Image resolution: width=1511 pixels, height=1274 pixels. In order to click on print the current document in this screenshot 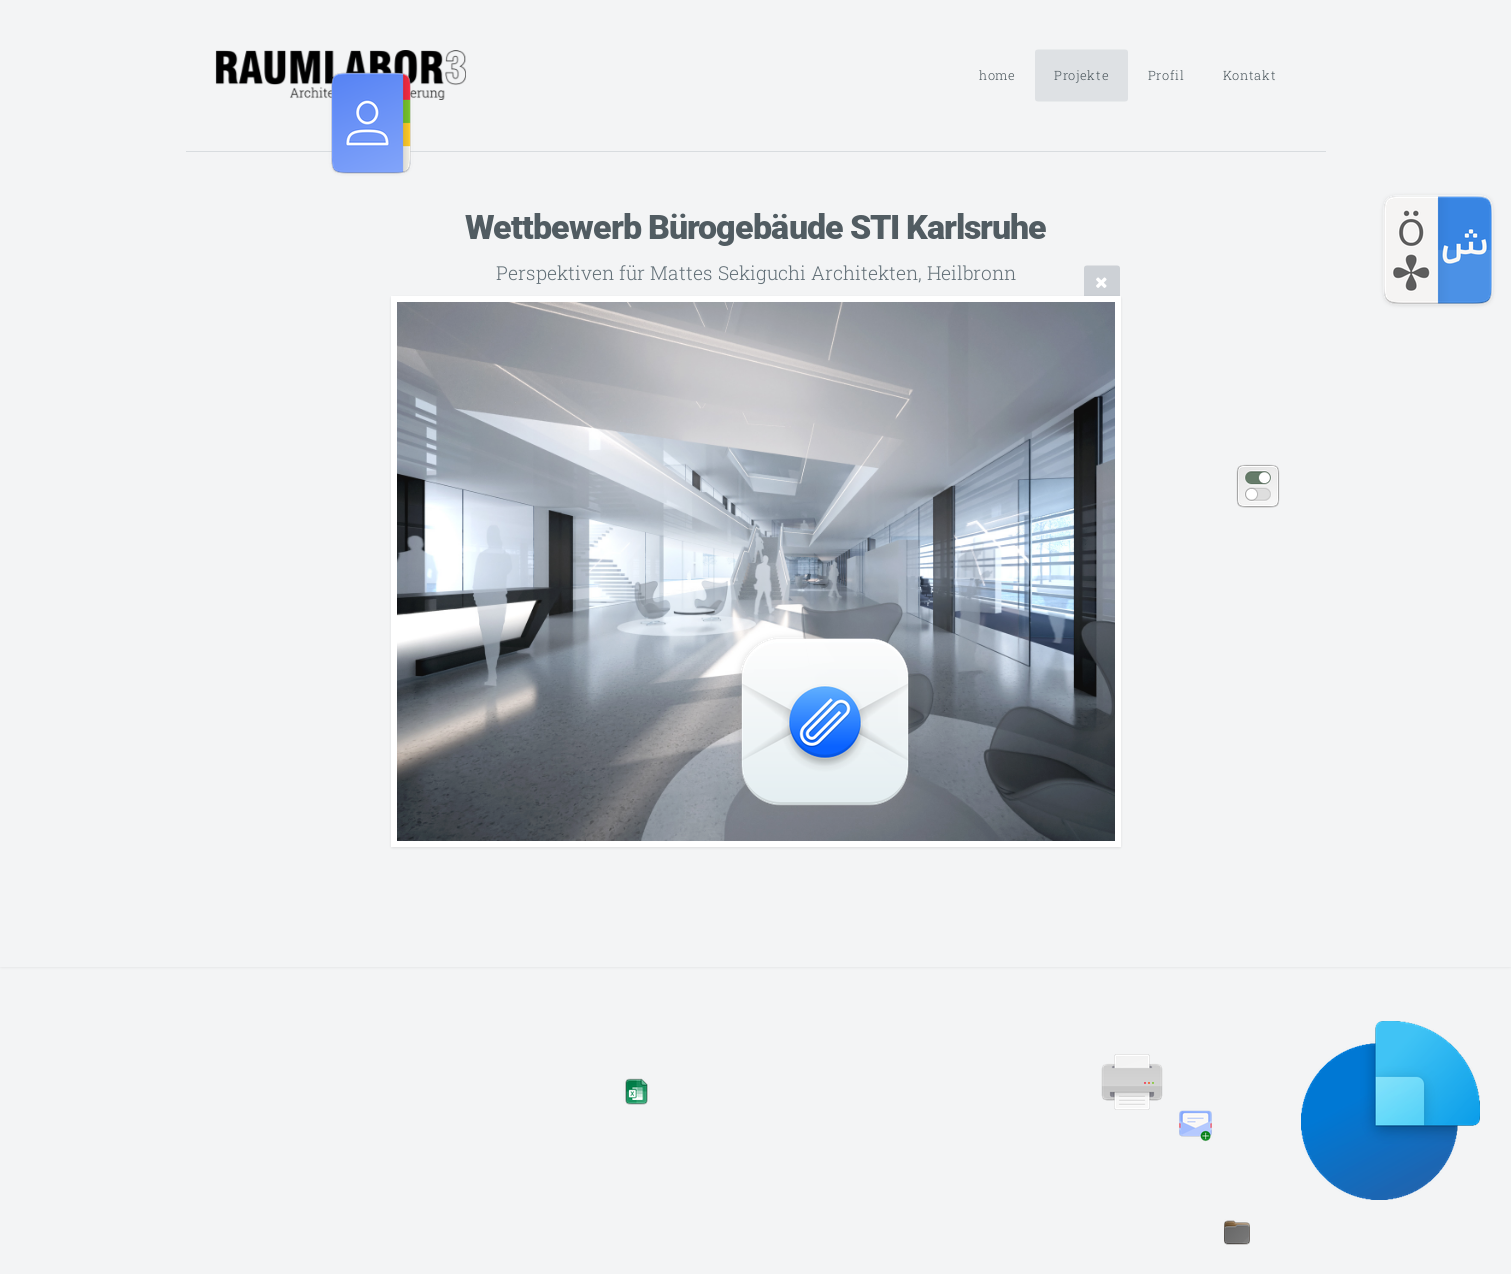, I will do `click(1132, 1082)`.